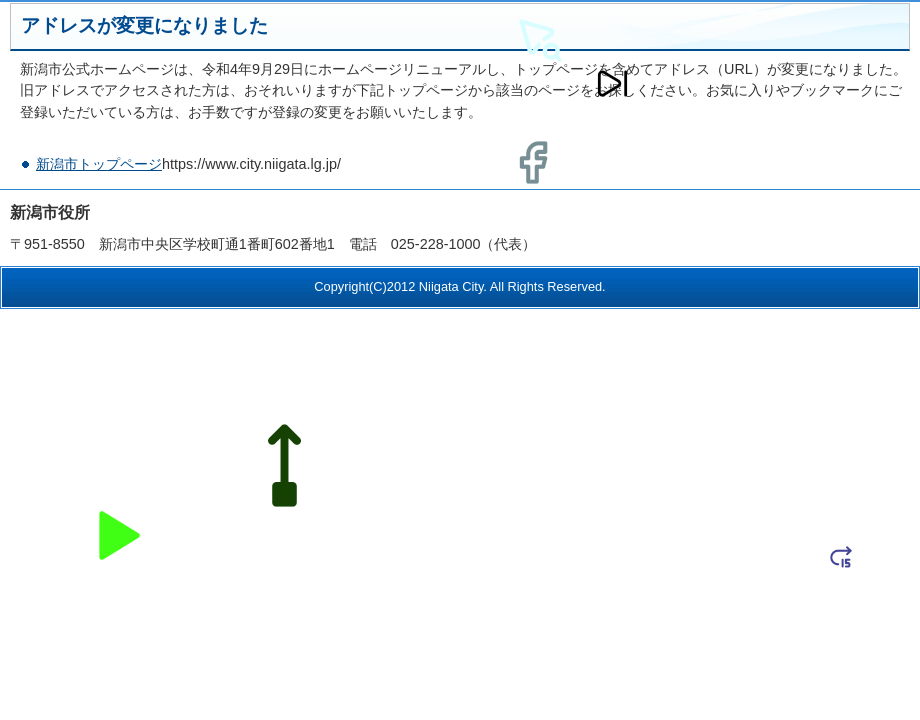 This screenshot has height=720, width=920. I want to click on play media content, so click(115, 535).